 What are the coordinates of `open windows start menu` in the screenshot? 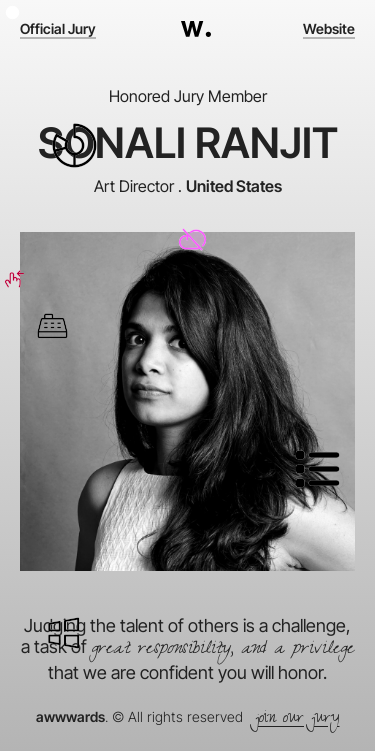 It's located at (65, 633).